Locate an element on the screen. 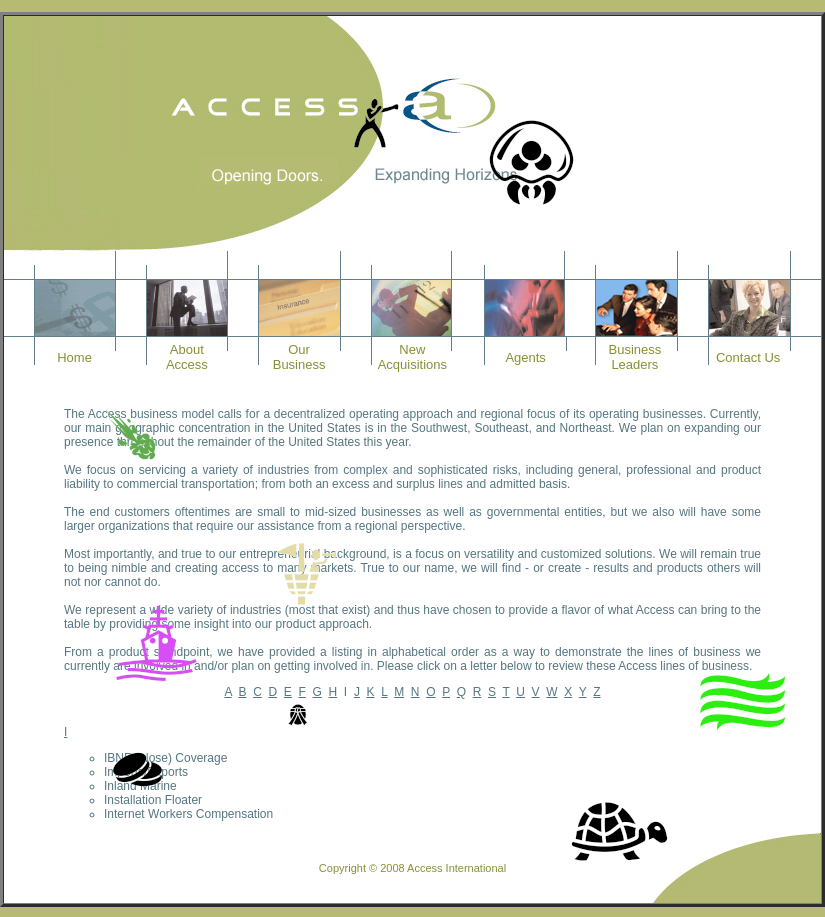 Image resolution: width=825 pixels, height=917 pixels. perform a punch attack in a fighting game is located at coordinates (378, 122).